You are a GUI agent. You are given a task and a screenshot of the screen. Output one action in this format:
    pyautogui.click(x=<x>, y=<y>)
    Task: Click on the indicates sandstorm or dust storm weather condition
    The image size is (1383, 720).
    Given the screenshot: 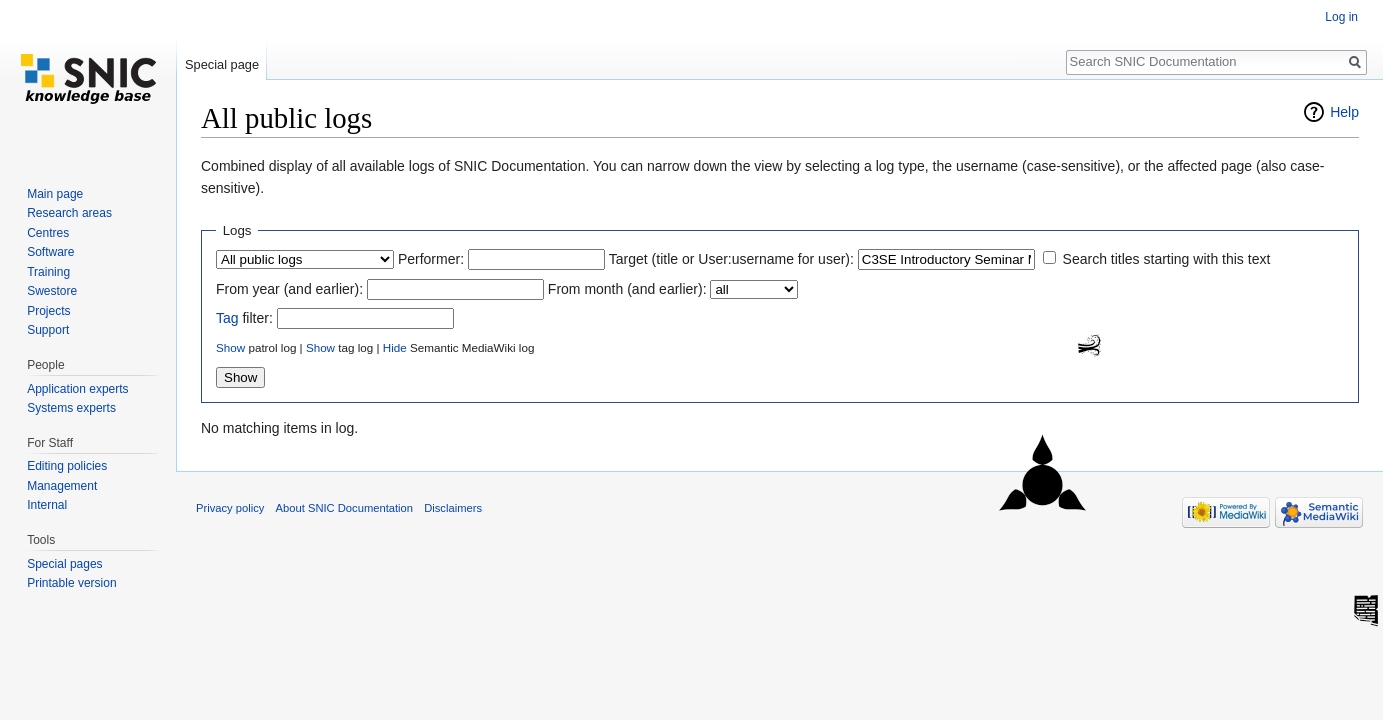 What is the action you would take?
    pyautogui.click(x=1089, y=345)
    